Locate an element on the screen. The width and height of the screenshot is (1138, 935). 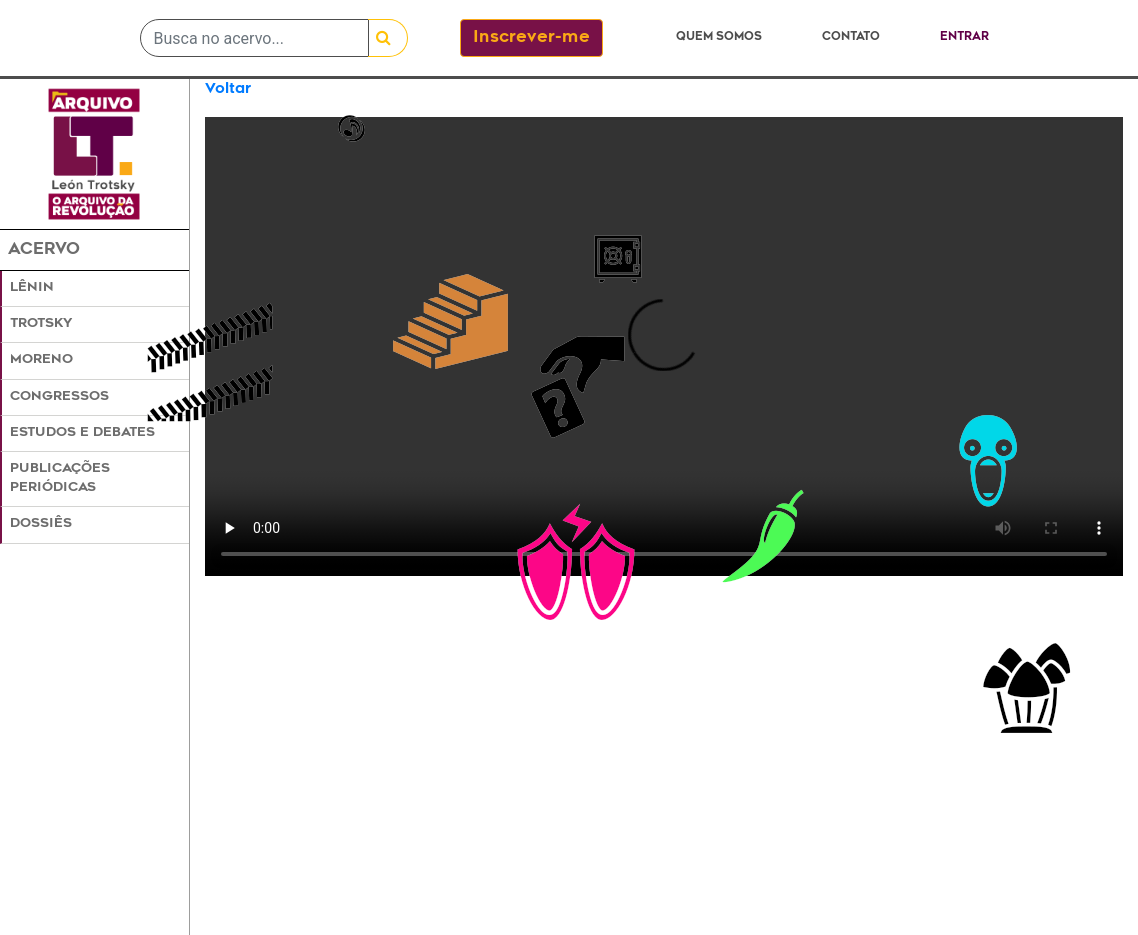
access secure storage or vault is located at coordinates (618, 259).